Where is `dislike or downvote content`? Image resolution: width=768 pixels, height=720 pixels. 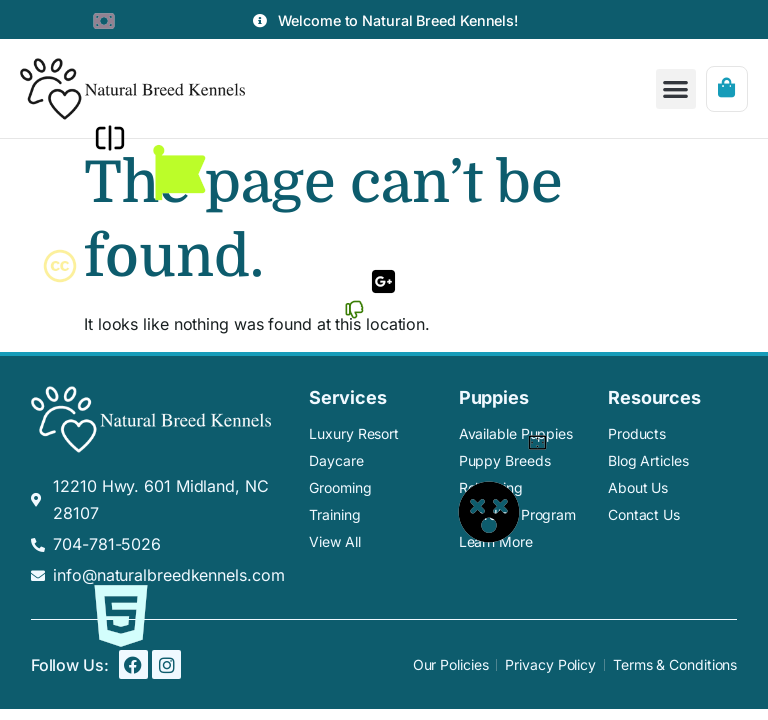
dislike or downvote content is located at coordinates (355, 309).